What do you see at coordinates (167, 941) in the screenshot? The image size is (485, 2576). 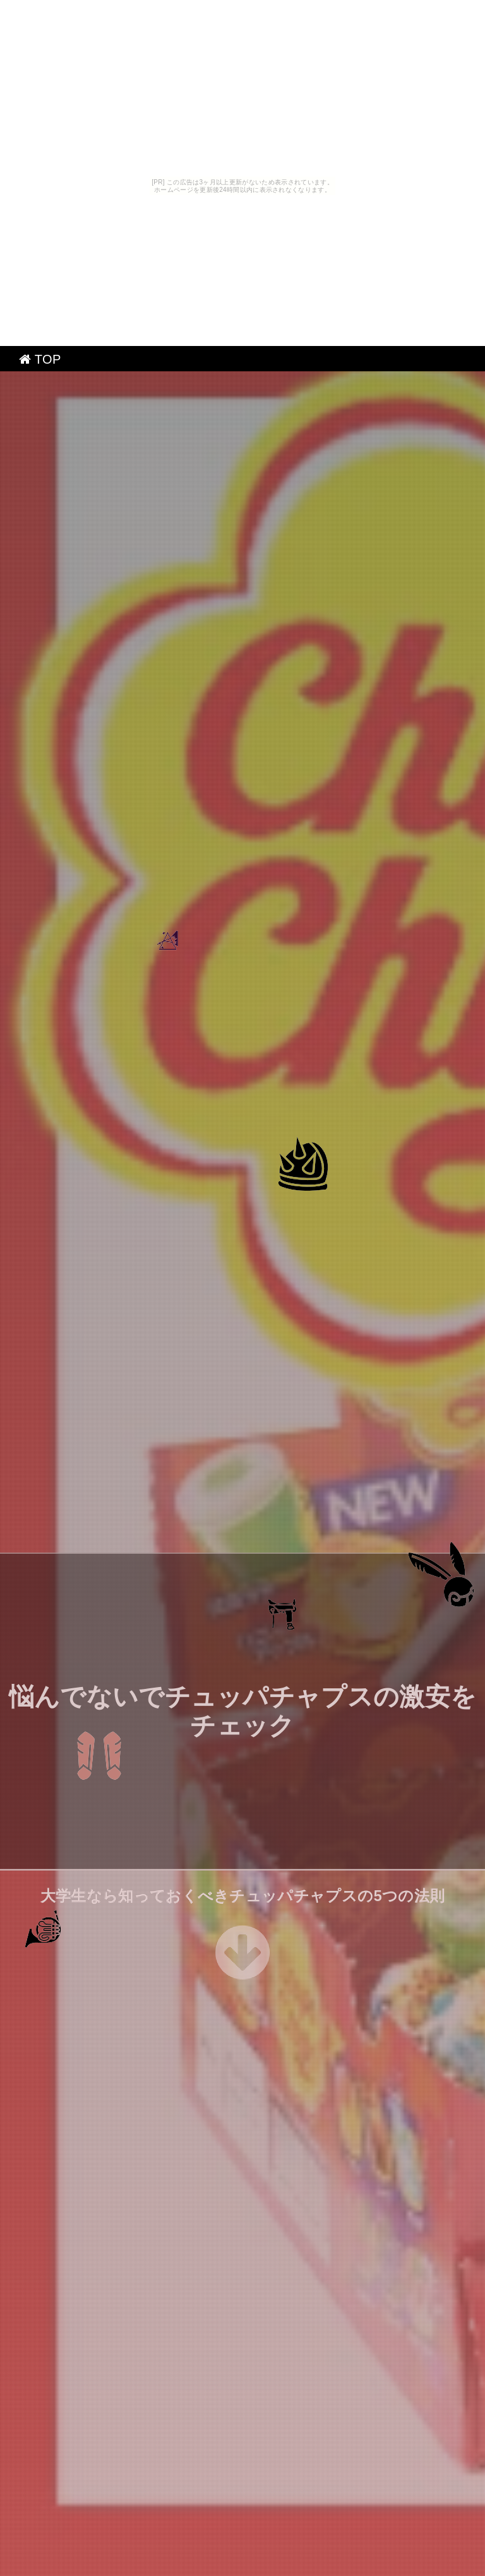 I see `indicates light refraction or spectrum settings` at bounding box center [167, 941].